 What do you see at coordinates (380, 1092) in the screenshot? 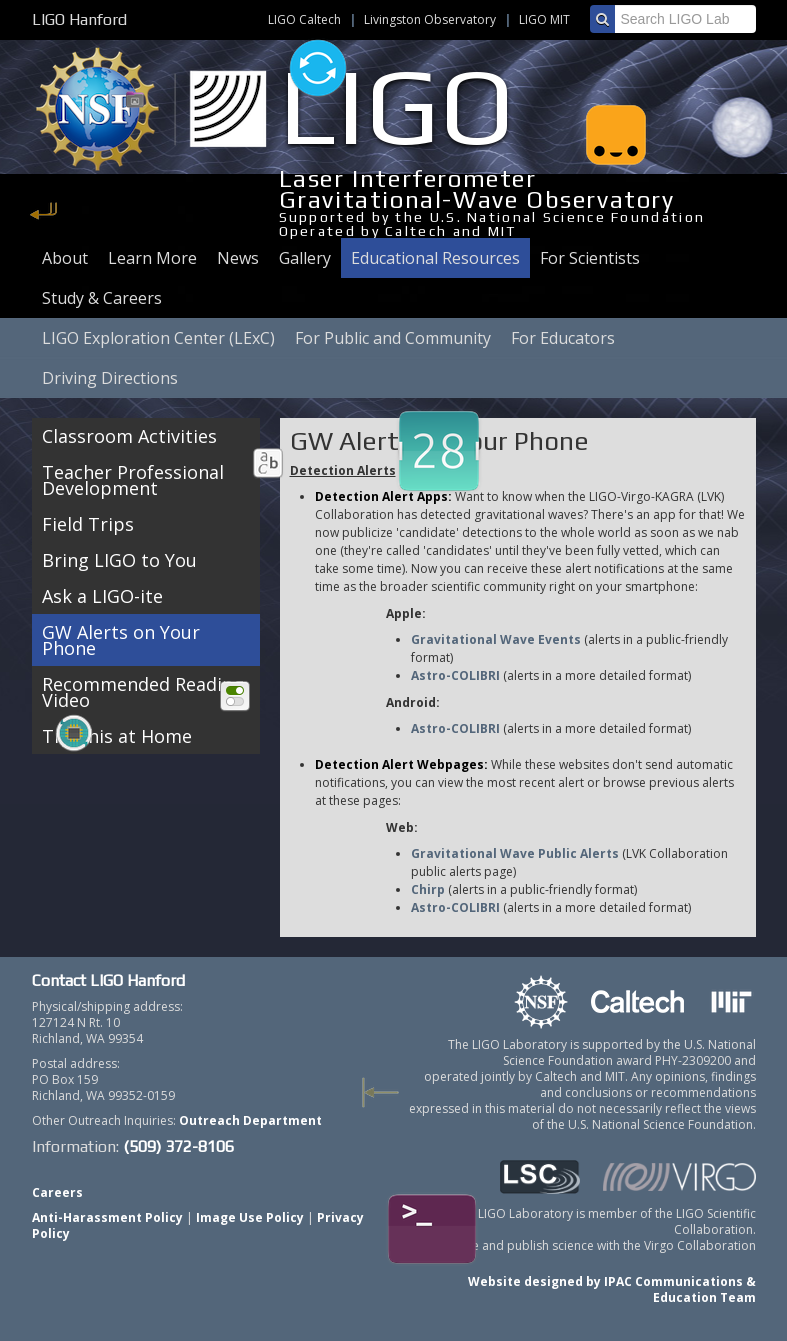
I see `go to the first item in a list or sequence` at bounding box center [380, 1092].